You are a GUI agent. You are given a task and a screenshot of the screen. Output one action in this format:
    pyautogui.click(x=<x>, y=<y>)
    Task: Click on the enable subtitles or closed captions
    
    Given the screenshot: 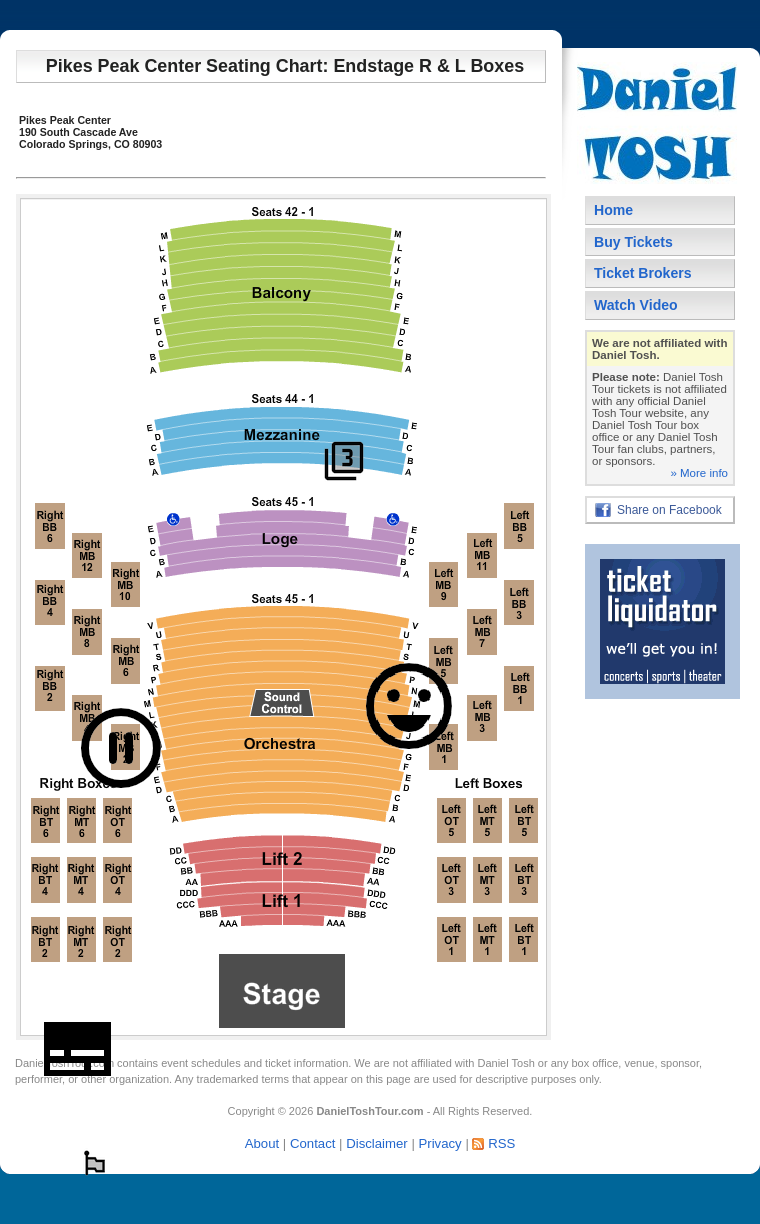 What is the action you would take?
    pyautogui.click(x=77, y=1049)
    